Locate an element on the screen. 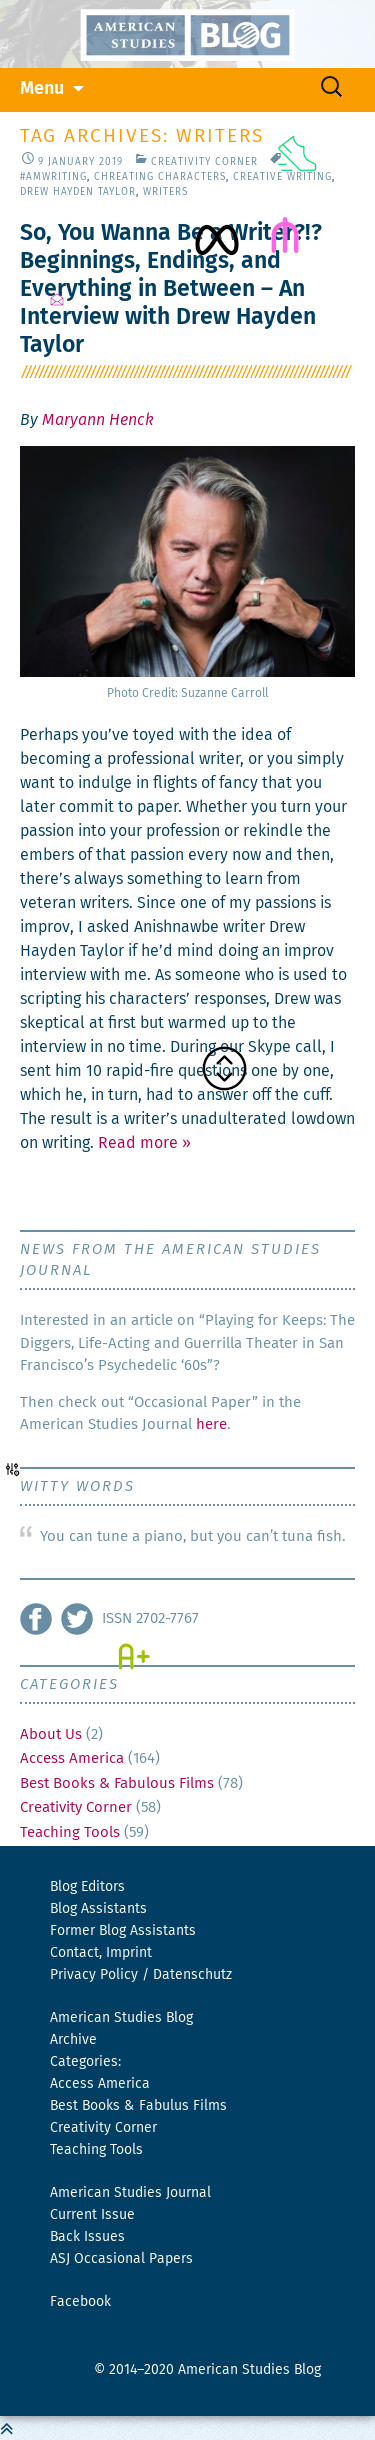  increase text size is located at coordinates (133, 1656).